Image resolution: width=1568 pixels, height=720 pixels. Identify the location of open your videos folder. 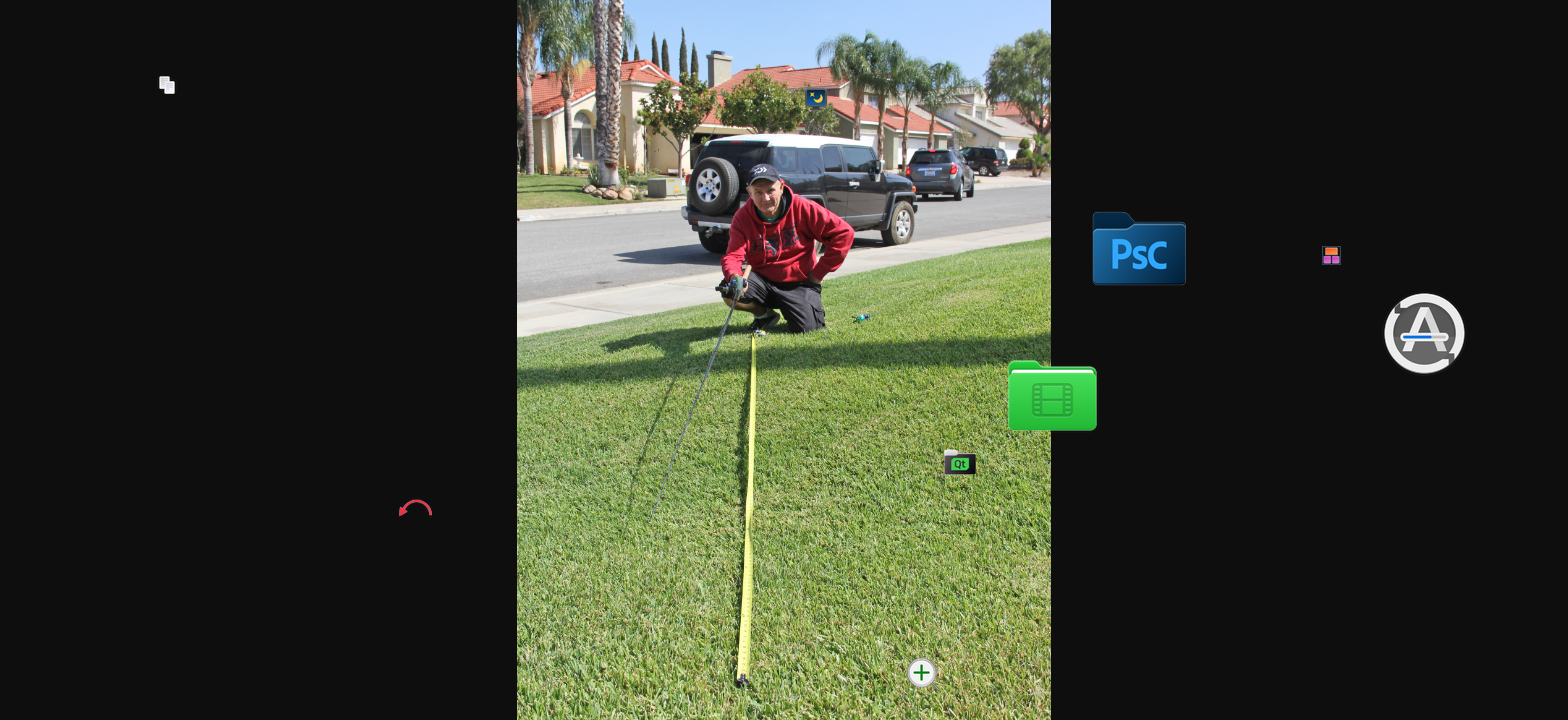
(1052, 395).